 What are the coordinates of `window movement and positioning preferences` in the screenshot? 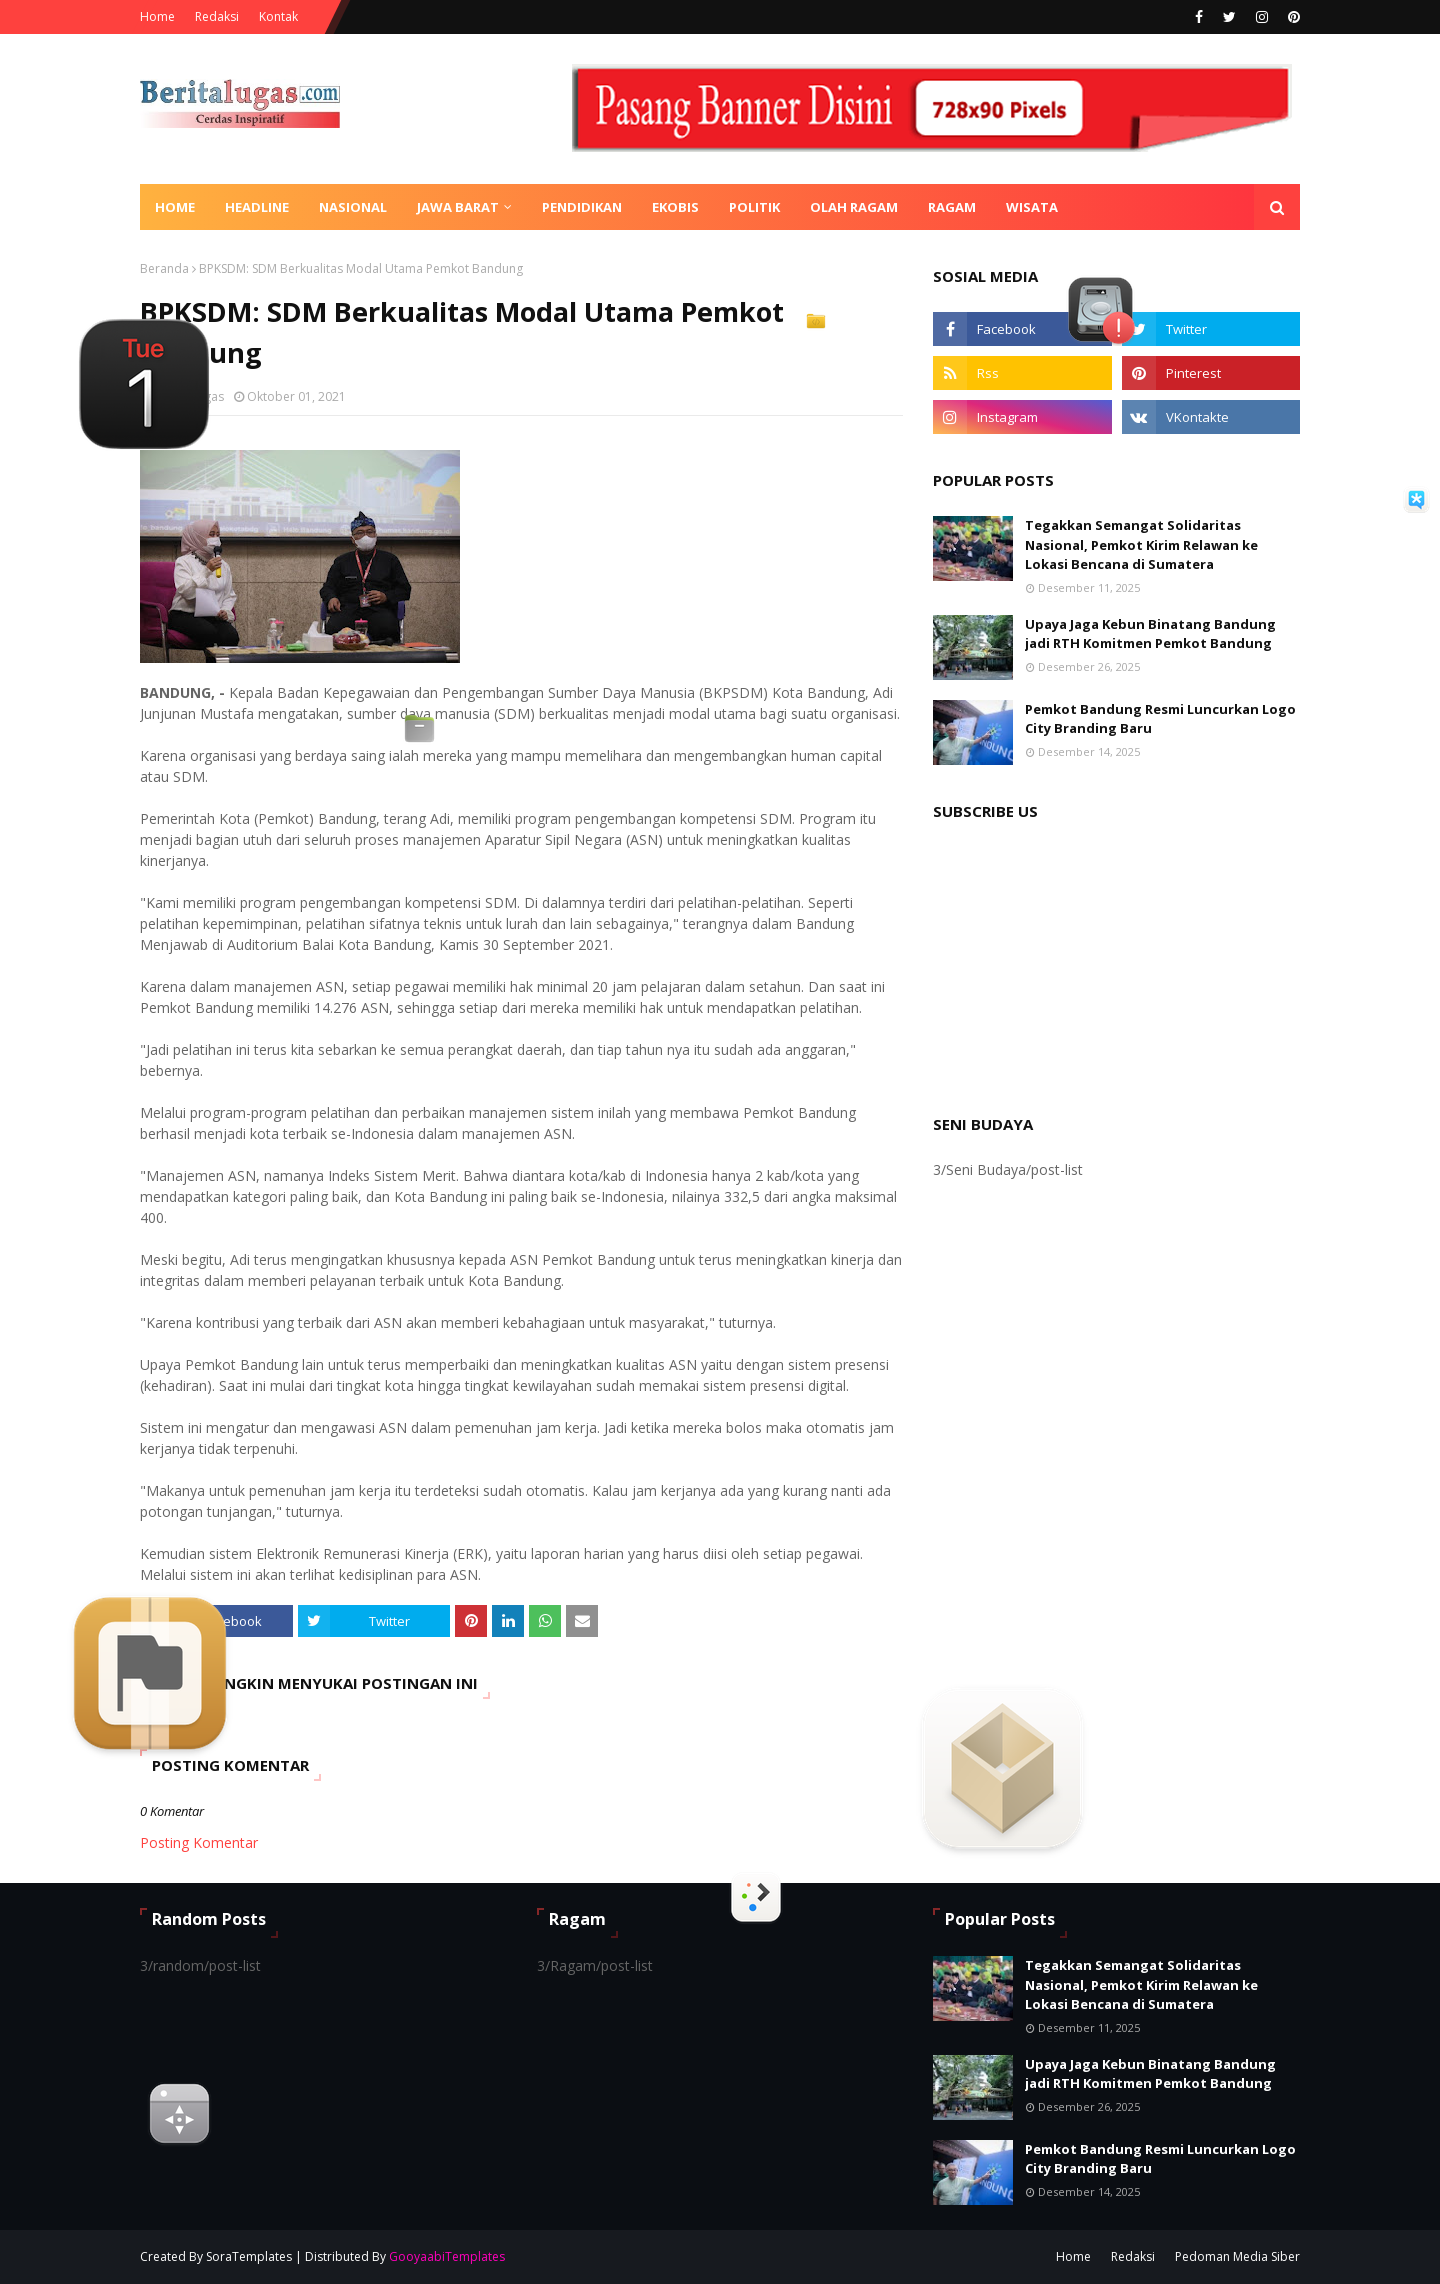 It's located at (179, 2114).